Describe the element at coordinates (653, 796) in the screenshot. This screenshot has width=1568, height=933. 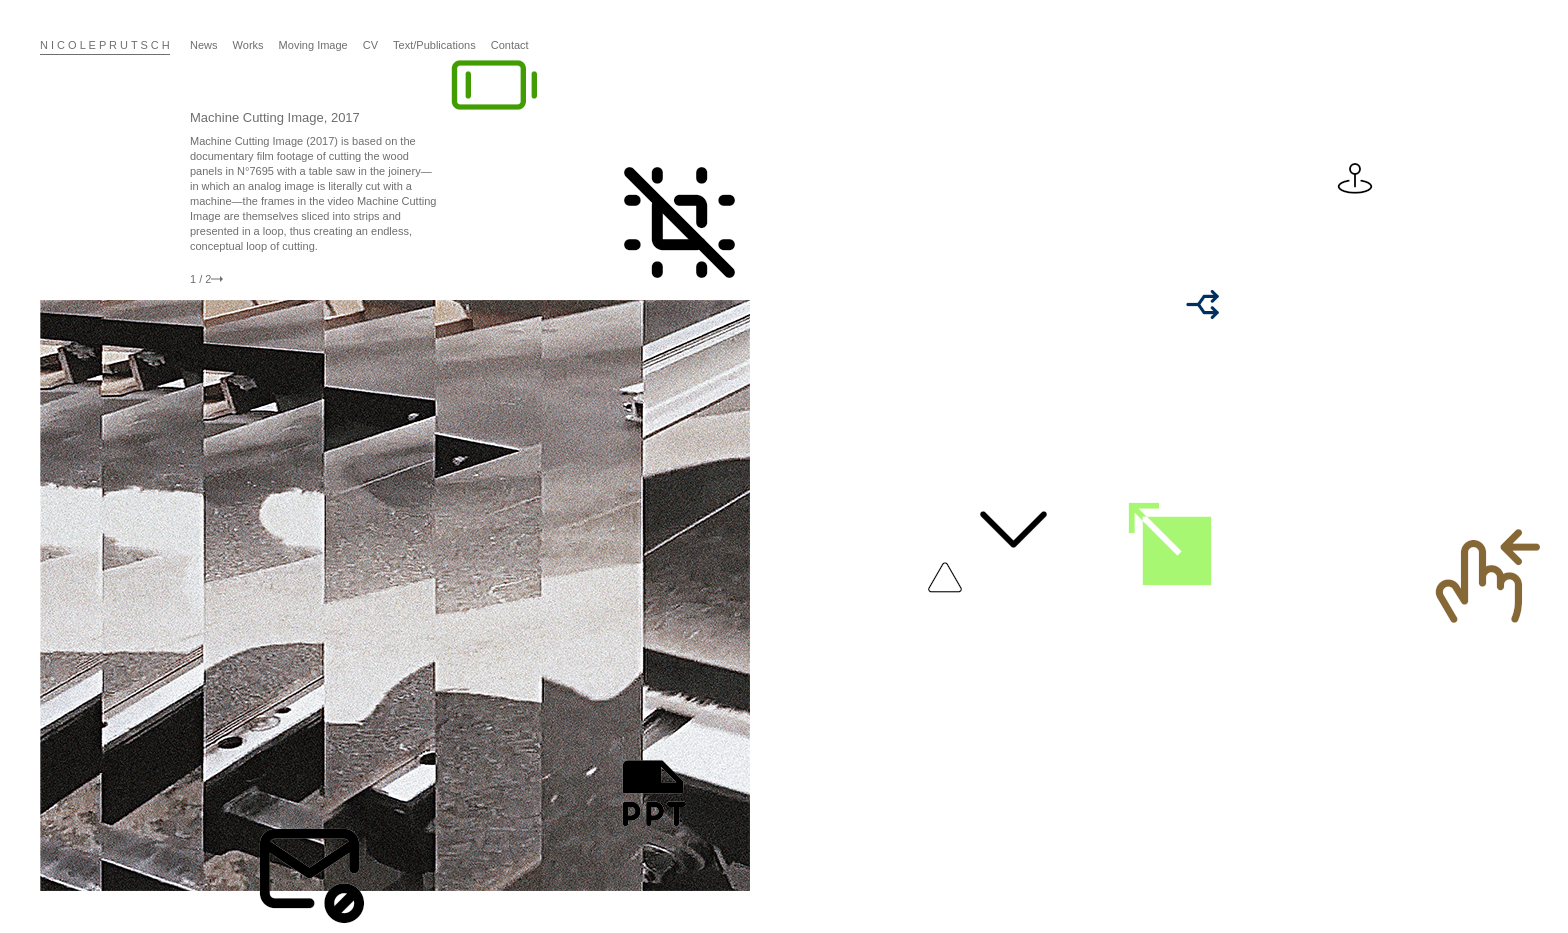
I see `open a PowerPoint presentation file` at that location.